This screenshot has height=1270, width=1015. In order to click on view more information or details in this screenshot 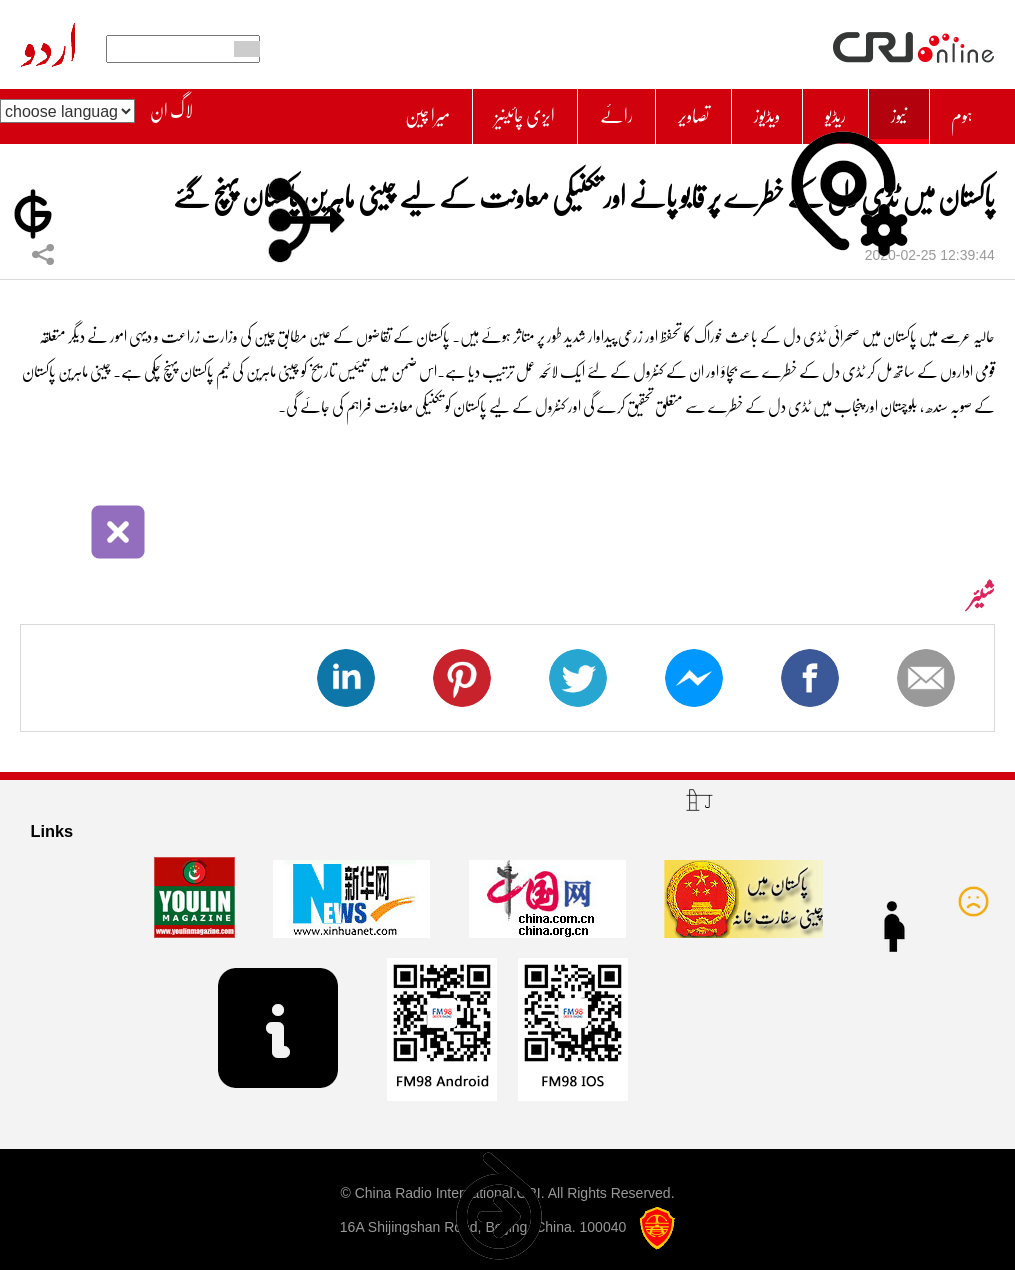, I will do `click(278, 1028)`.